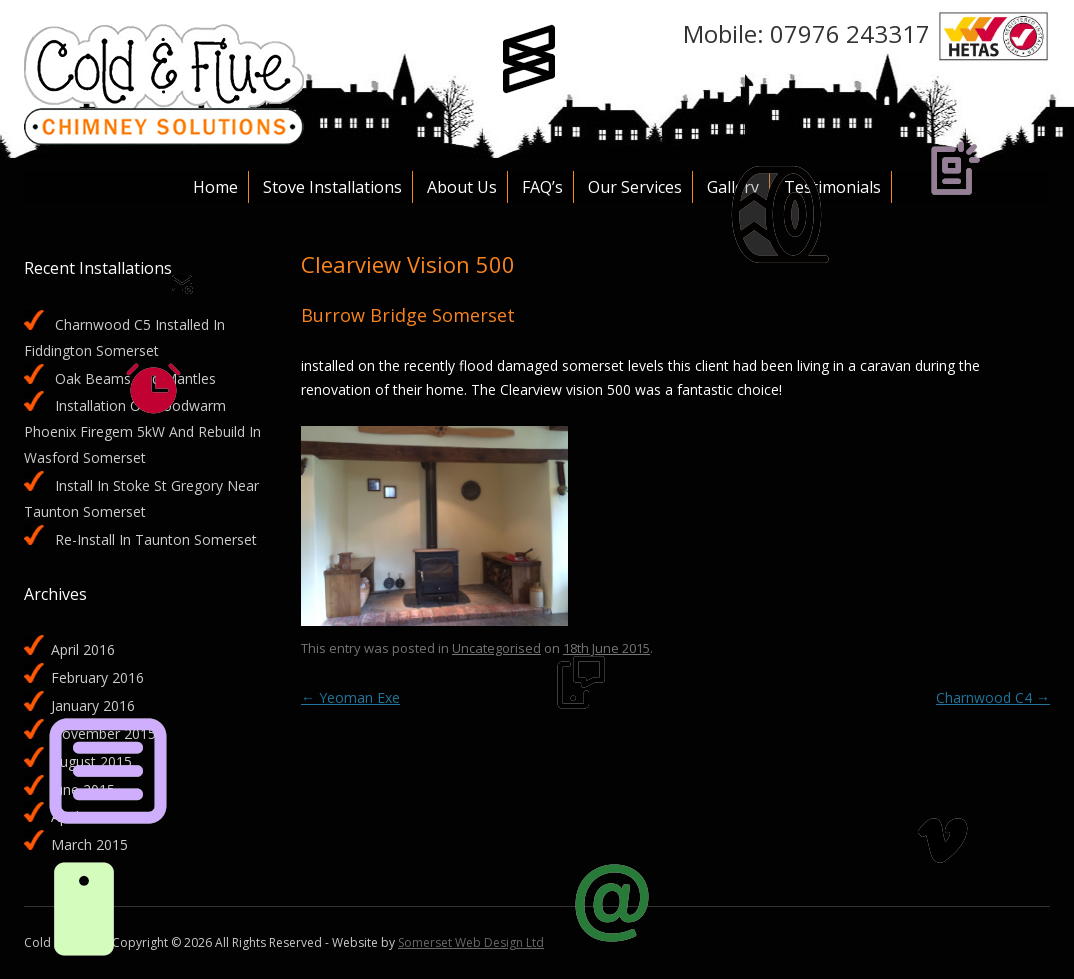  I want to click on open sublime text editor, so click(529, 59).